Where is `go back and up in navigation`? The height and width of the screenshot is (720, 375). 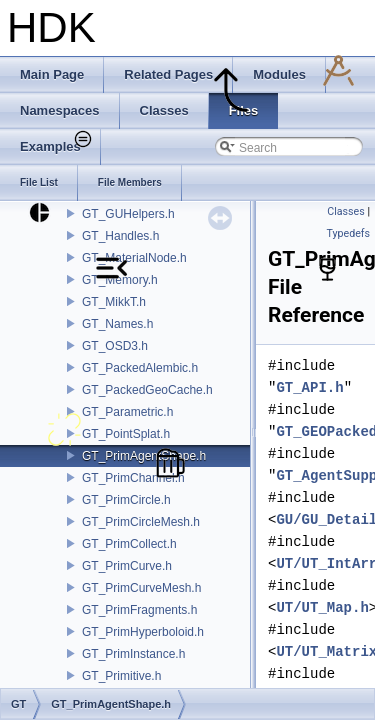 go back and up in navigation is located at coordinates (231, 90).